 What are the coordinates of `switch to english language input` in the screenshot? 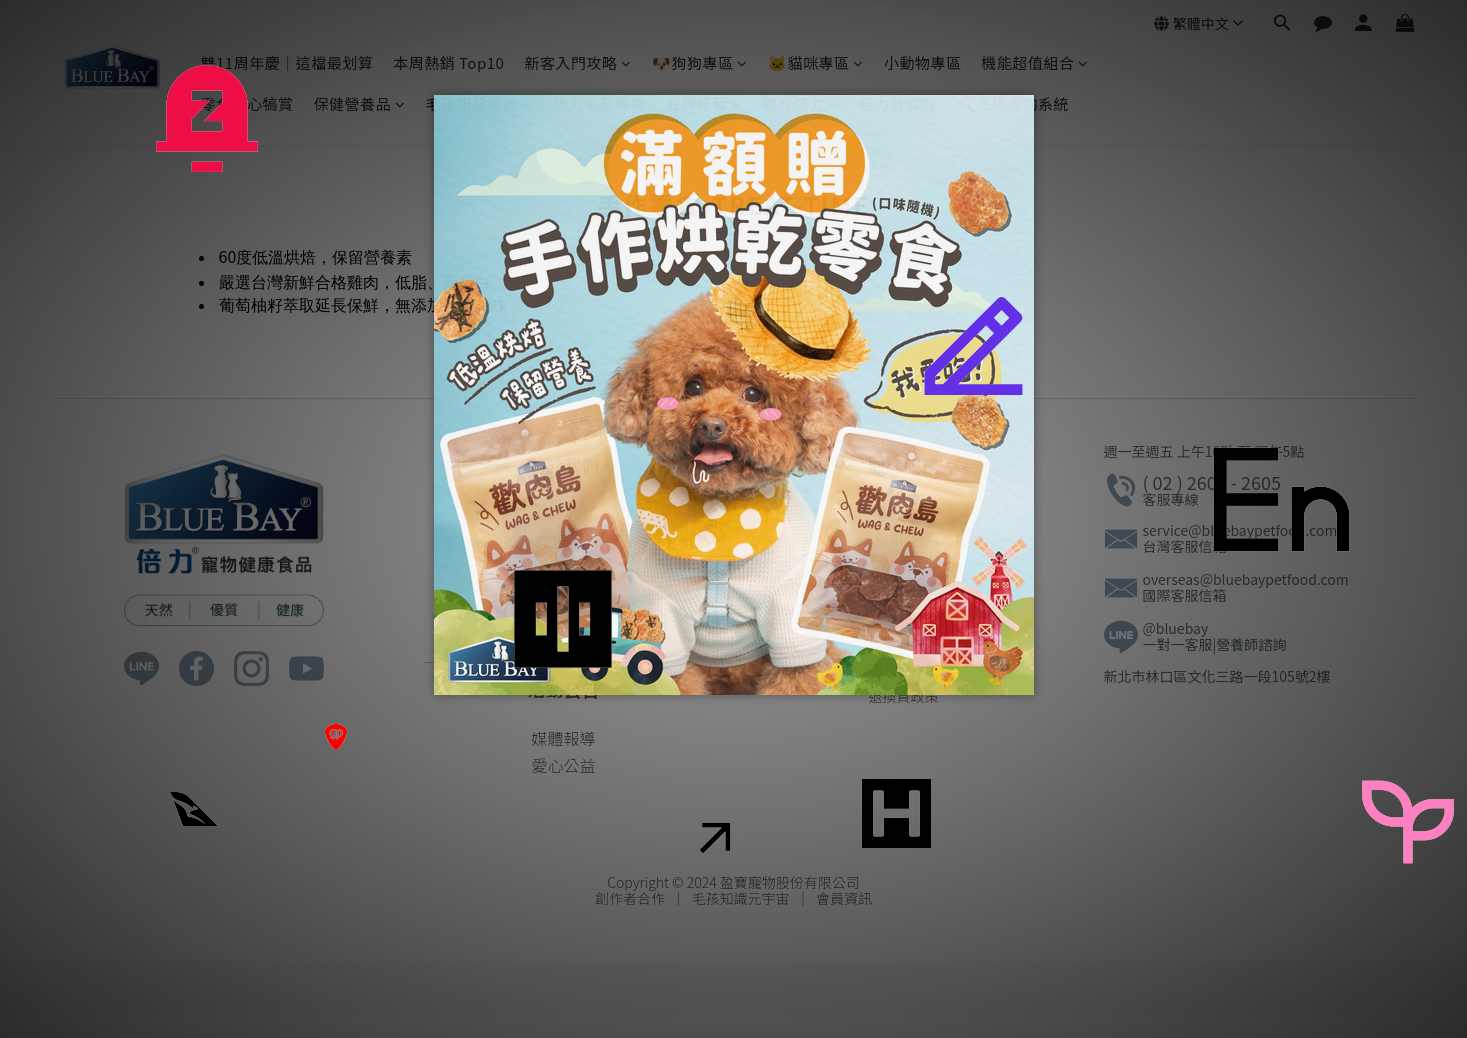 It's located at (1278, 499).